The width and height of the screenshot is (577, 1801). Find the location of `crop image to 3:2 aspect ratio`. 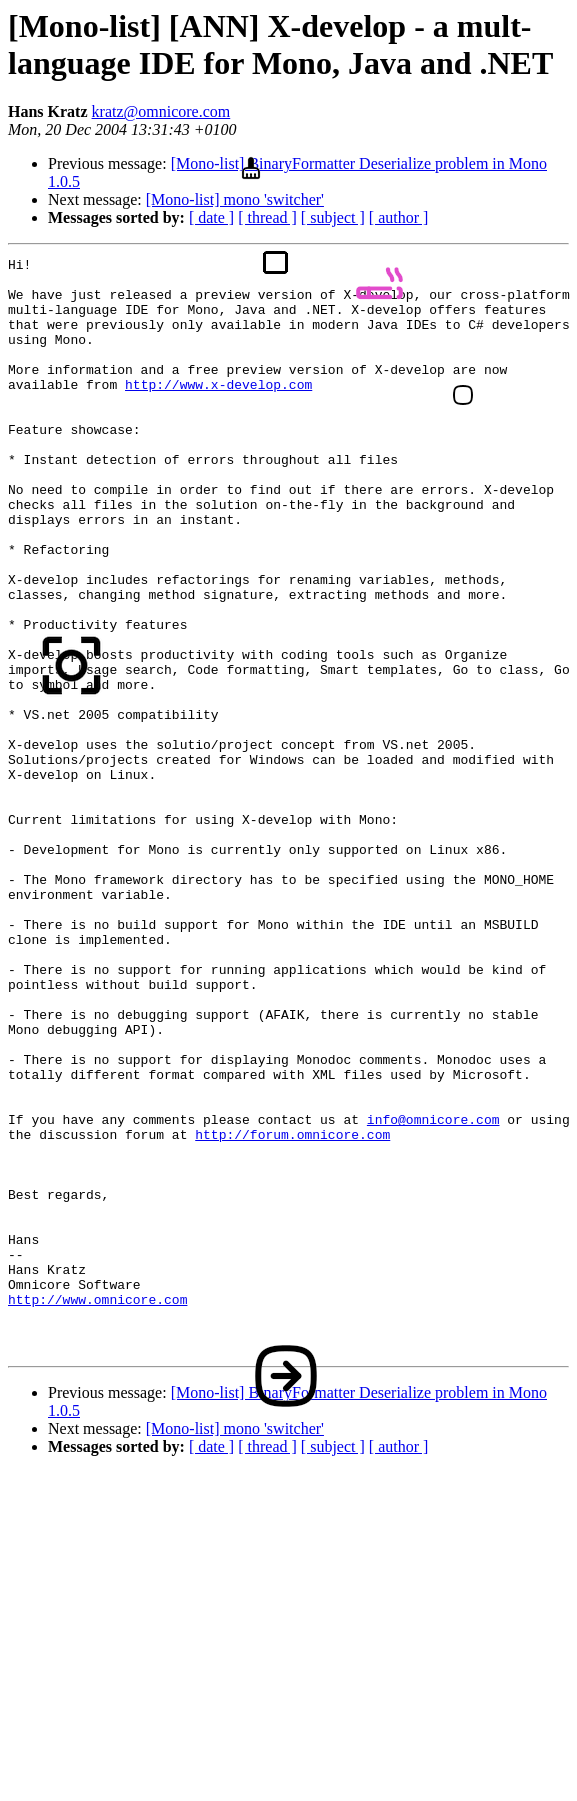

crop image to 3:2 aspect ratio is located at coordinates (275, 262).